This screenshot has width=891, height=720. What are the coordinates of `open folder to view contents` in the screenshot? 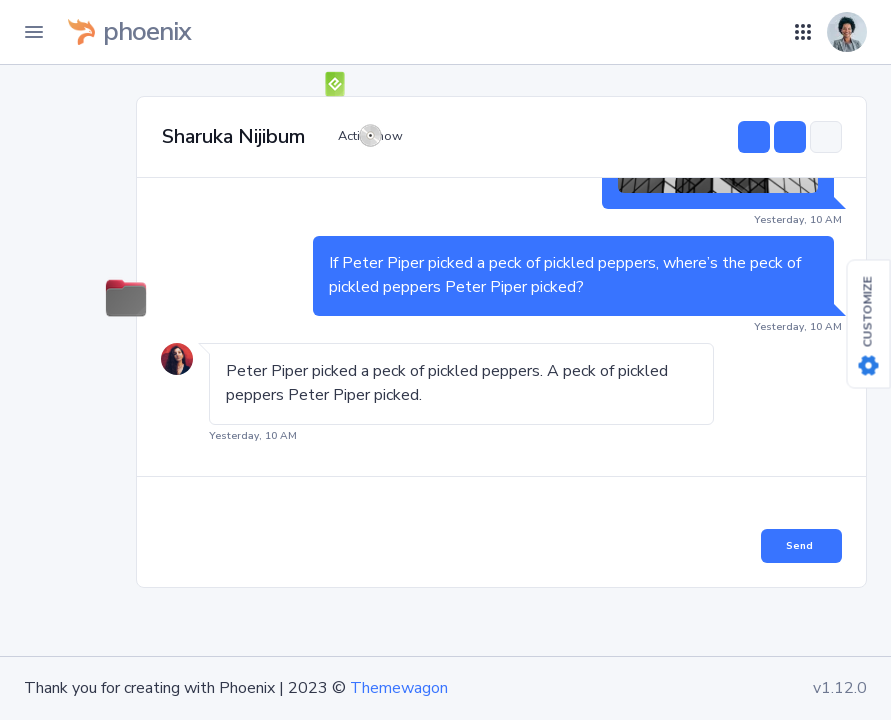 It's located at (126, 298).